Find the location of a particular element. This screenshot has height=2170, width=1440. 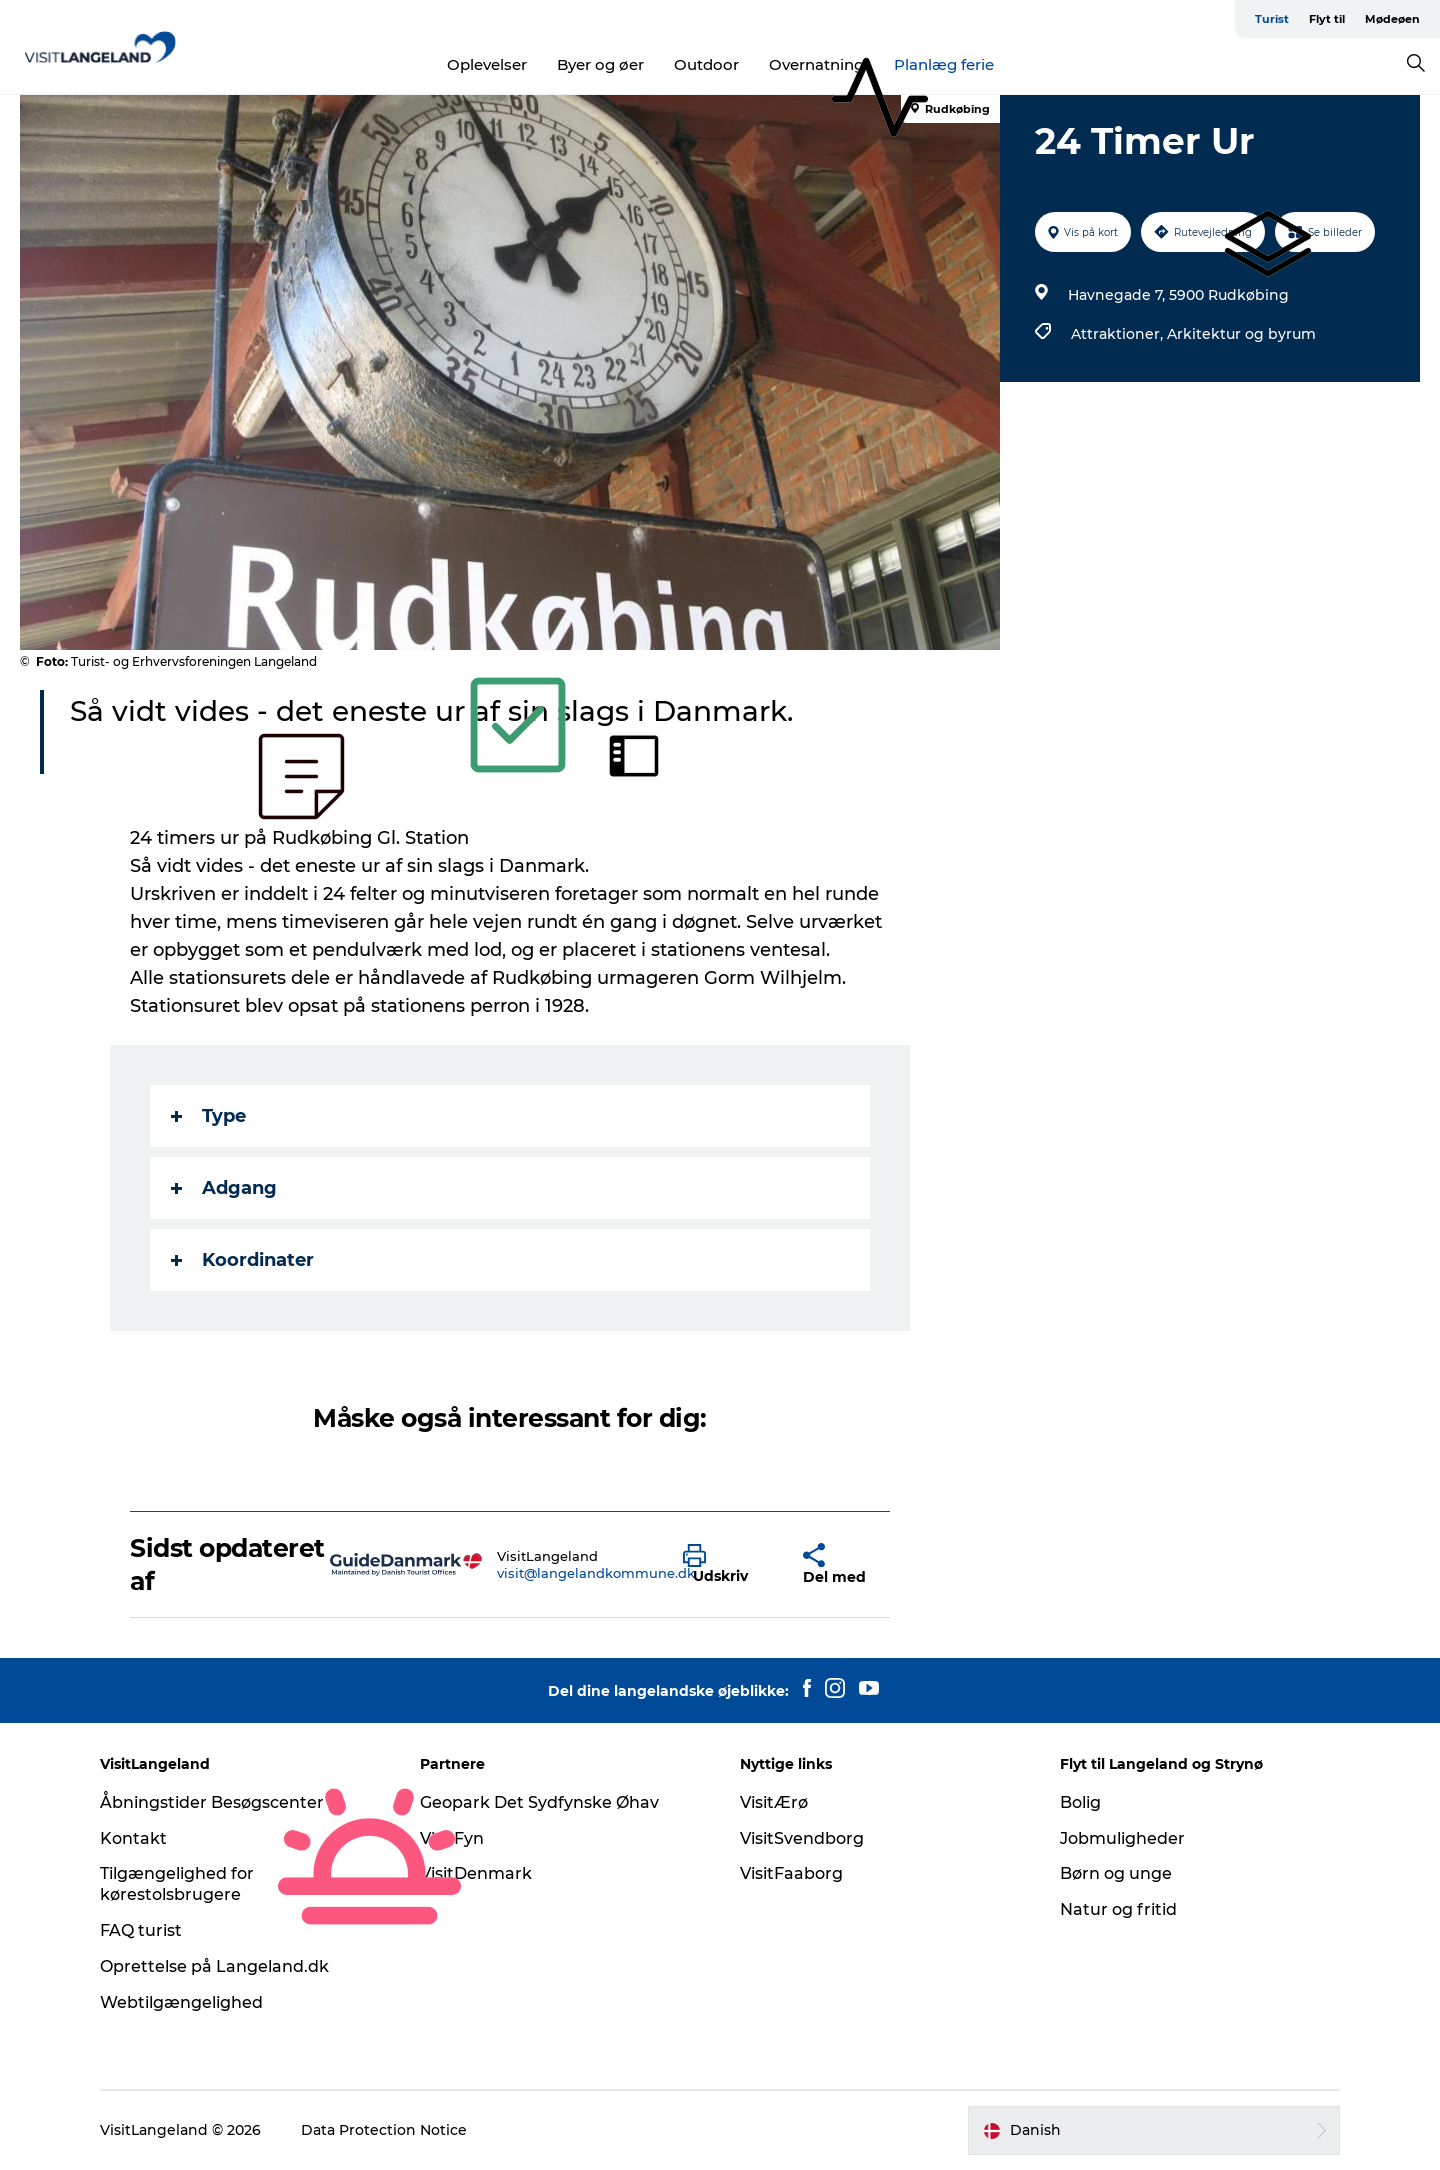

view layers or stacked content is located at coordinates (1268, 245).